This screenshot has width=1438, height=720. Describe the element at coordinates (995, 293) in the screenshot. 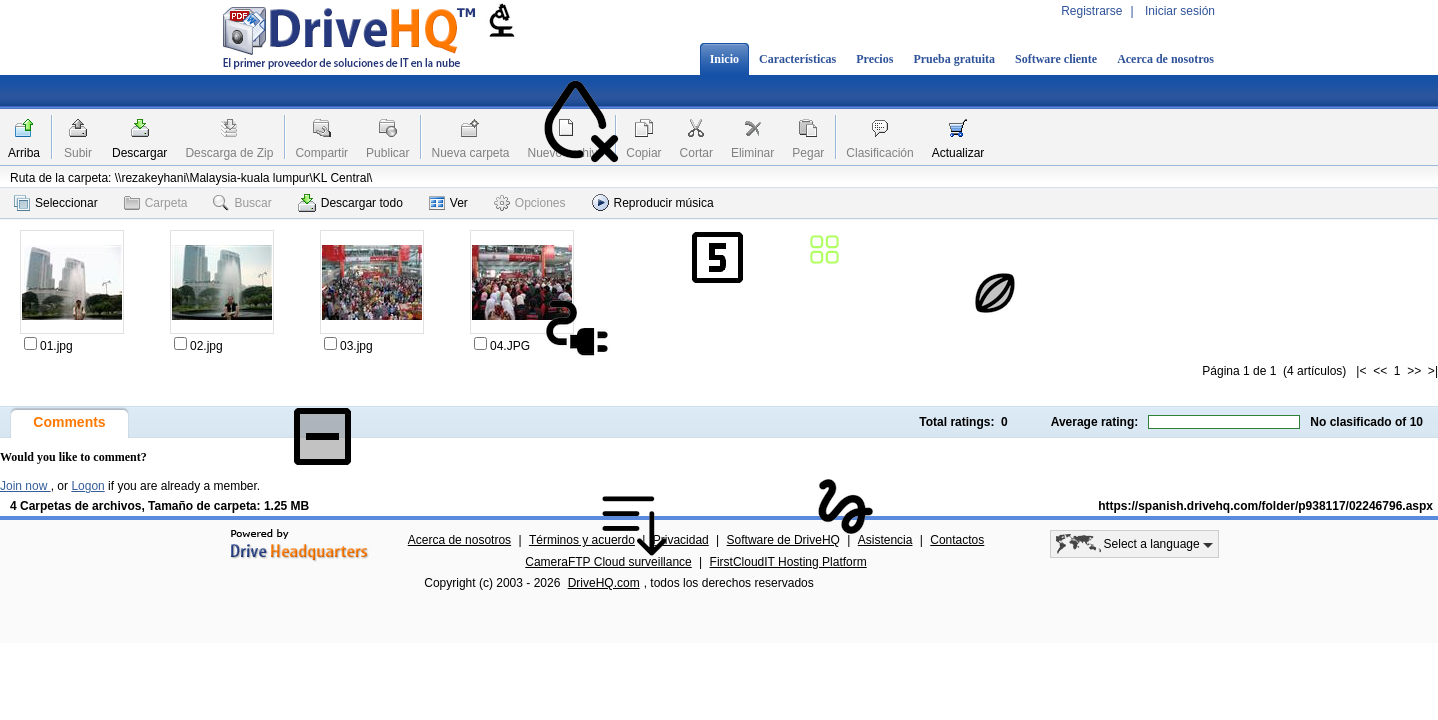

I see `access rugby sports content or scores` at that location.